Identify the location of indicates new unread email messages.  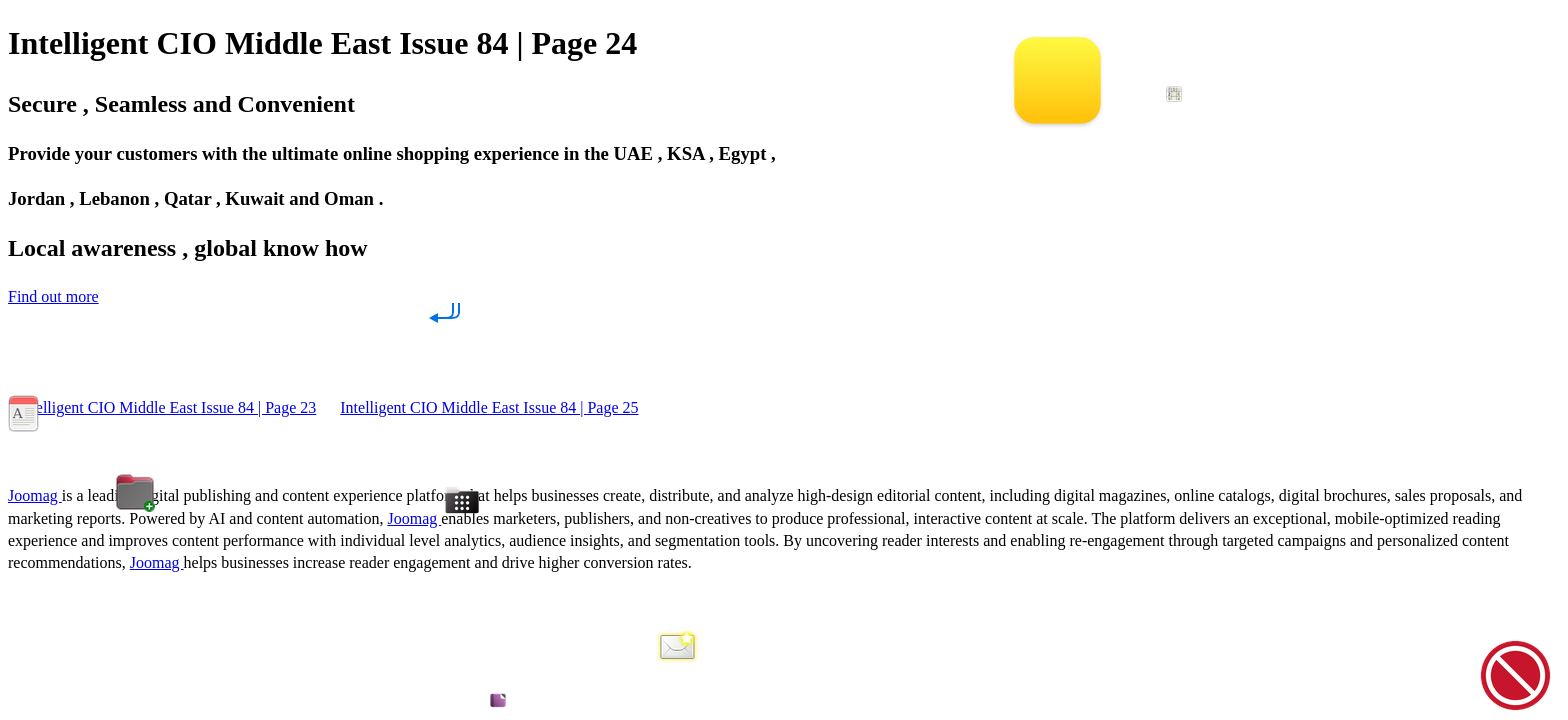
(677, 647).